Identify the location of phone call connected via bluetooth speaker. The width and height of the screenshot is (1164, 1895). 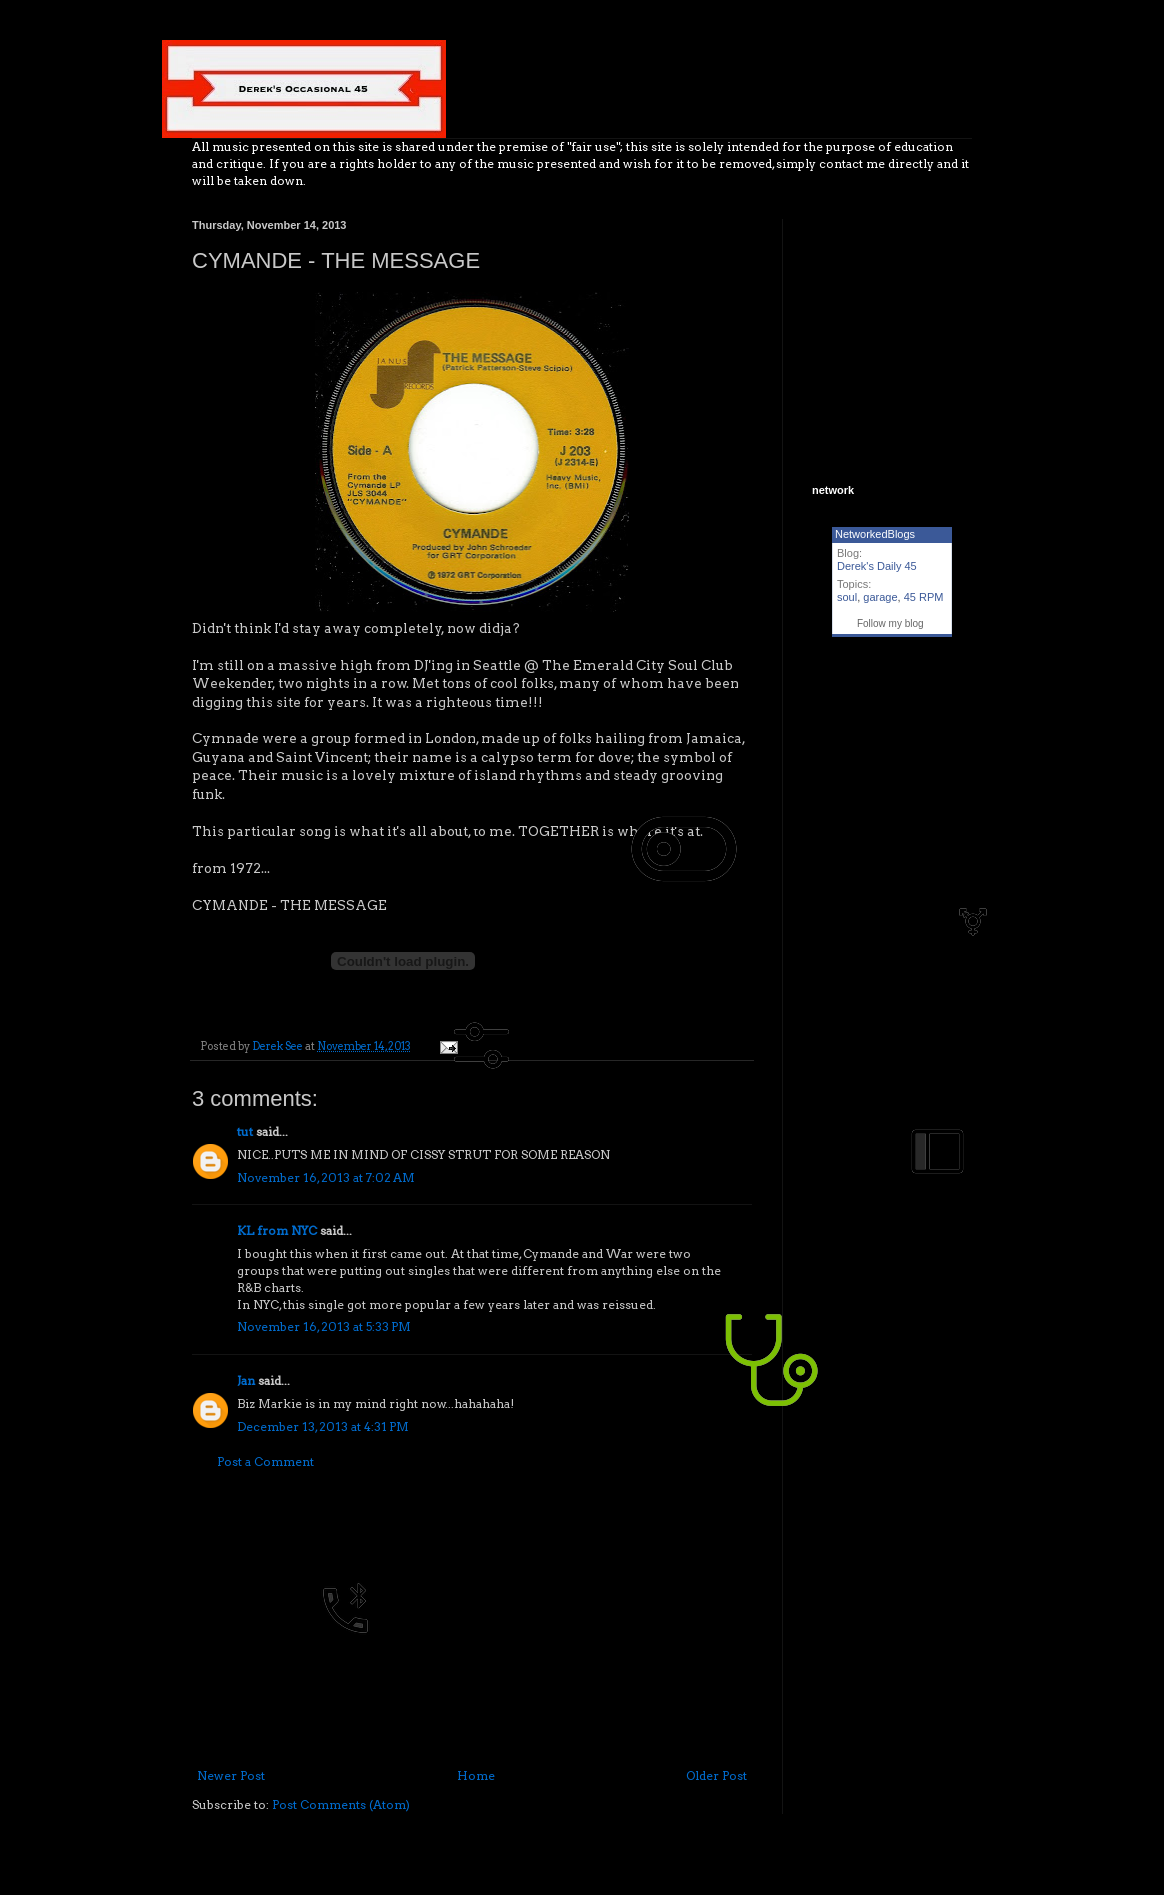
(345, 1610).